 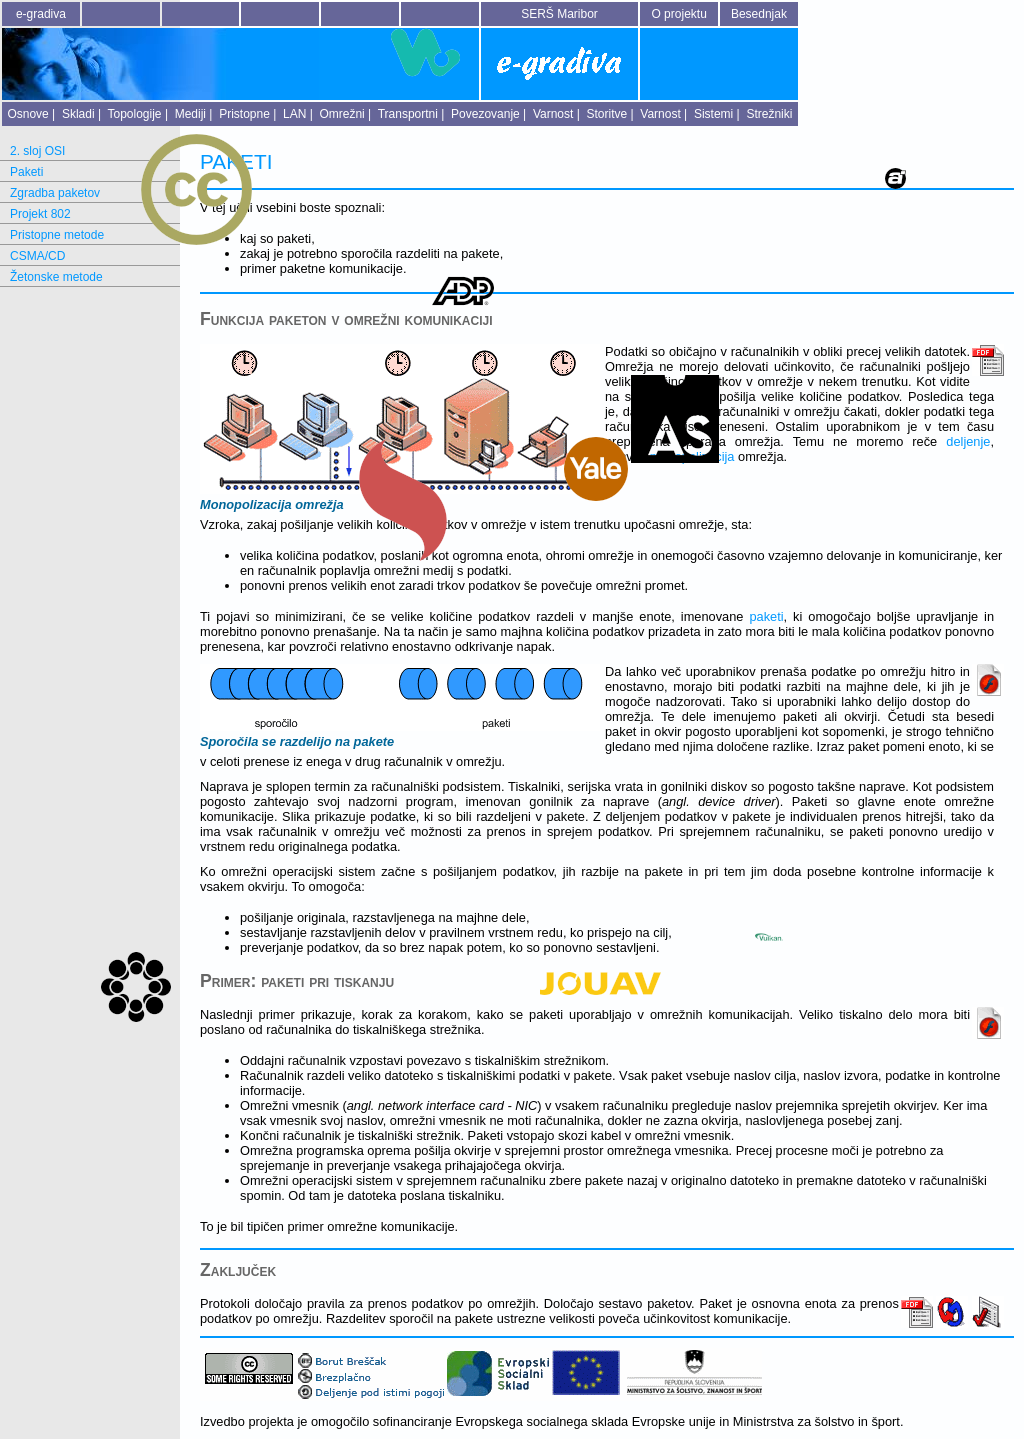 I want to click on creative commons license indicator, so click(x=196, y=189).